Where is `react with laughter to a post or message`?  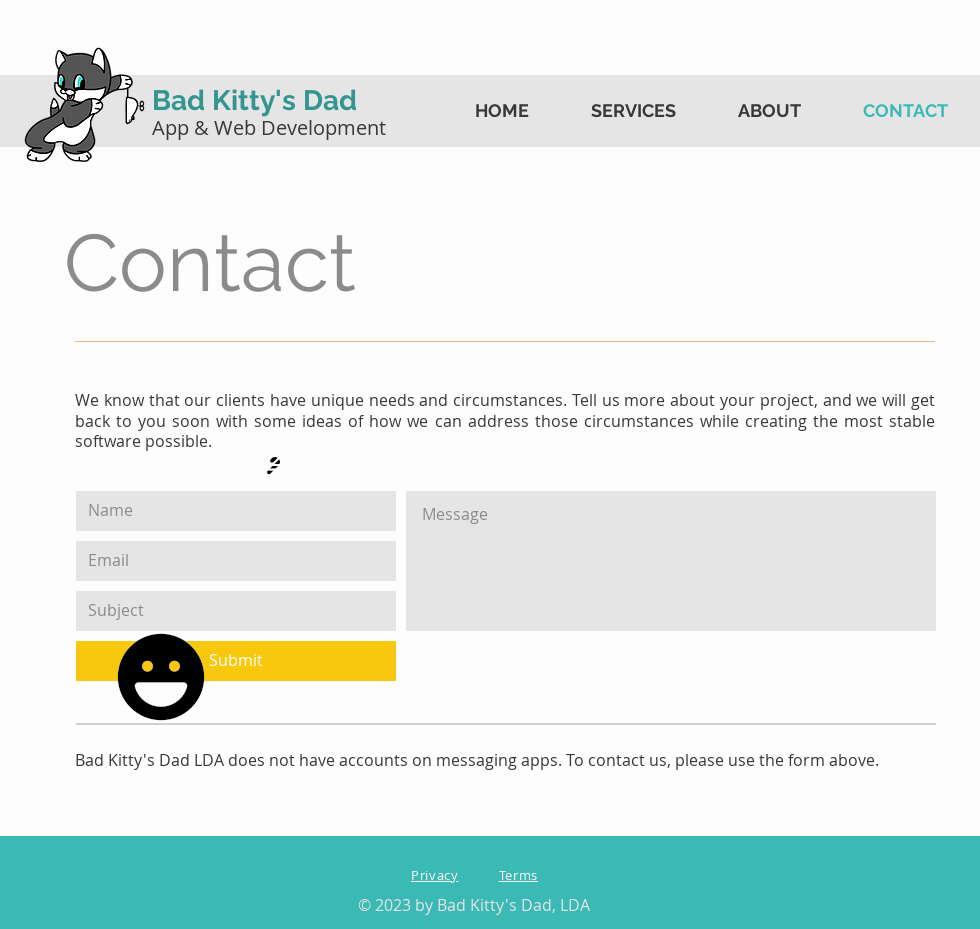 react with laughter to a post or message is located at coordinates (161, 677).